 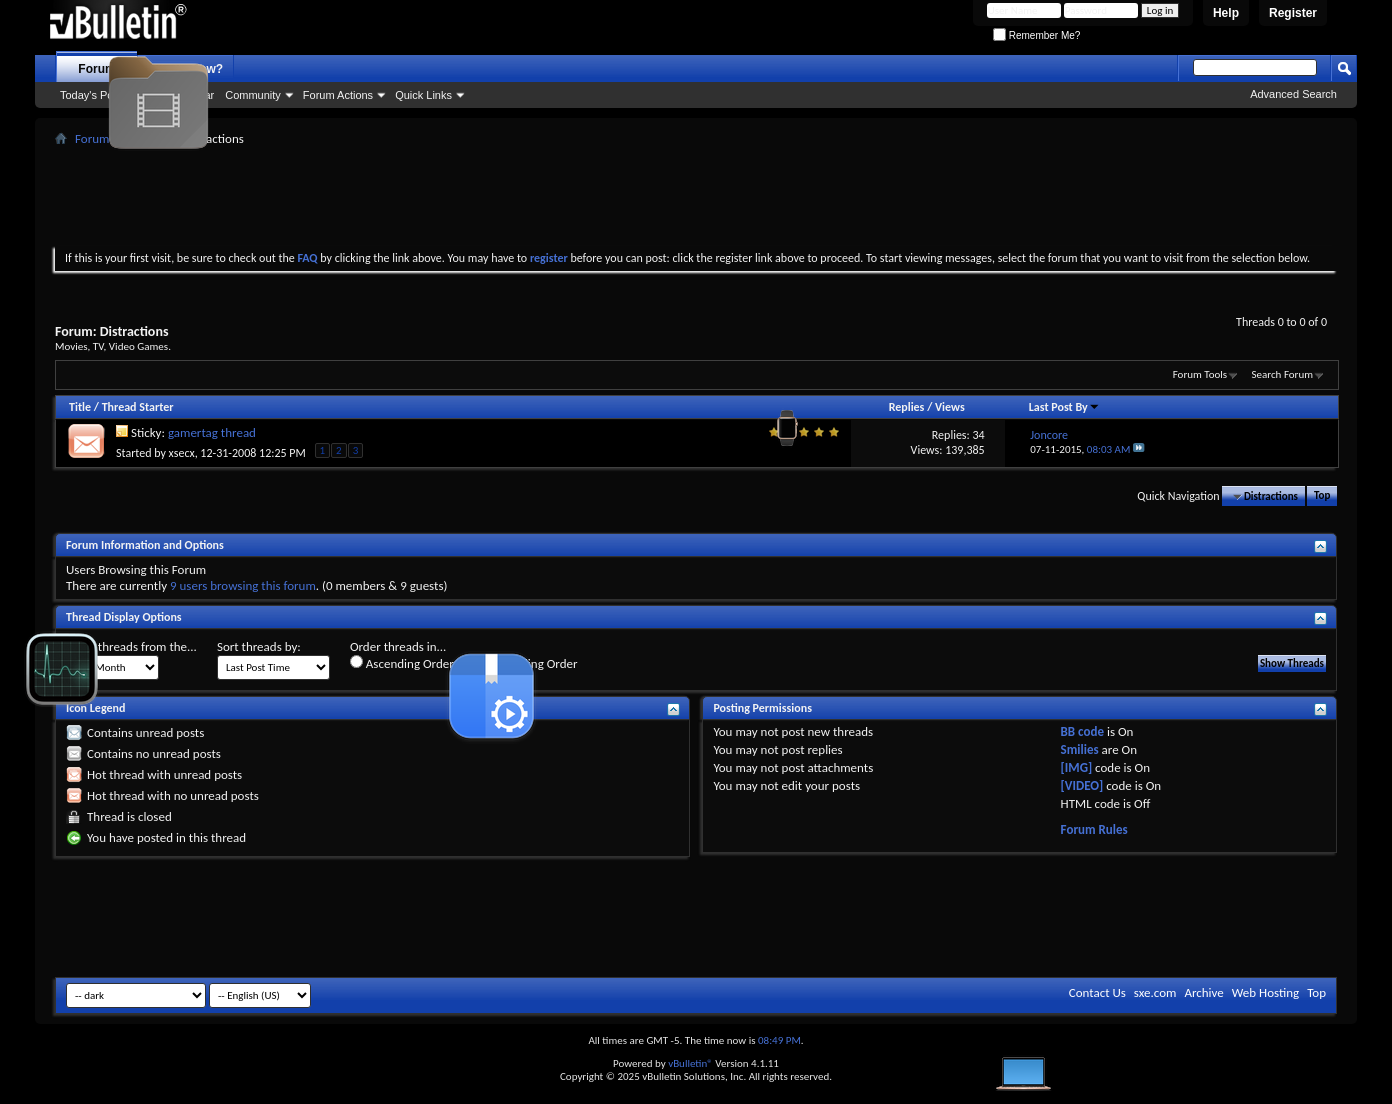 What do you see at coordinates (787, 428) in the screenshot?
I see `apple watch device icon` at bounding box center [787, 428].